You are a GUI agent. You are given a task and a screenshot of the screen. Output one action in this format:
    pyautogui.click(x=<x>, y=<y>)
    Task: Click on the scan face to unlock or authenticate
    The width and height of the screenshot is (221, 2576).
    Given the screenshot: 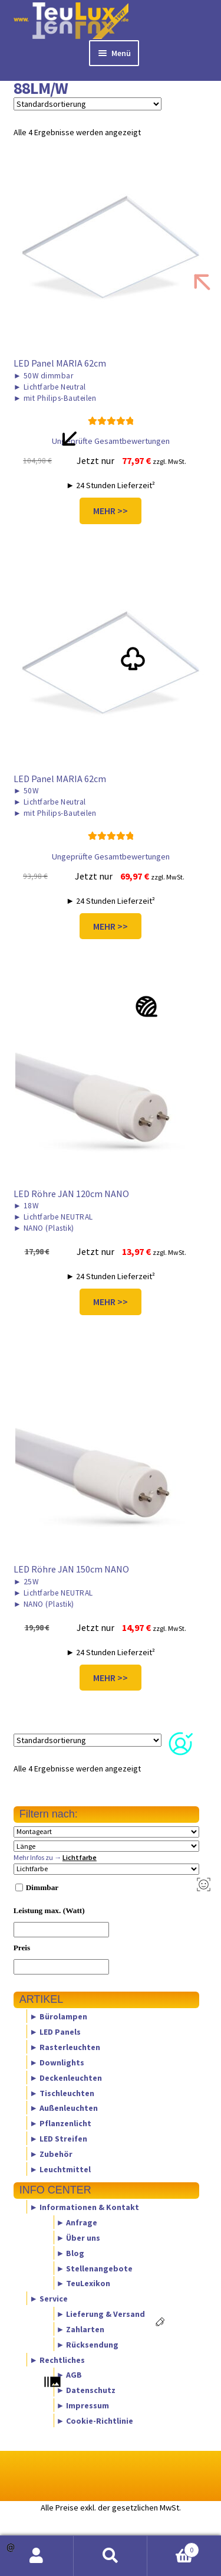 What is the action you would take?
    pyautogui.click(x=203, y=1884)
    